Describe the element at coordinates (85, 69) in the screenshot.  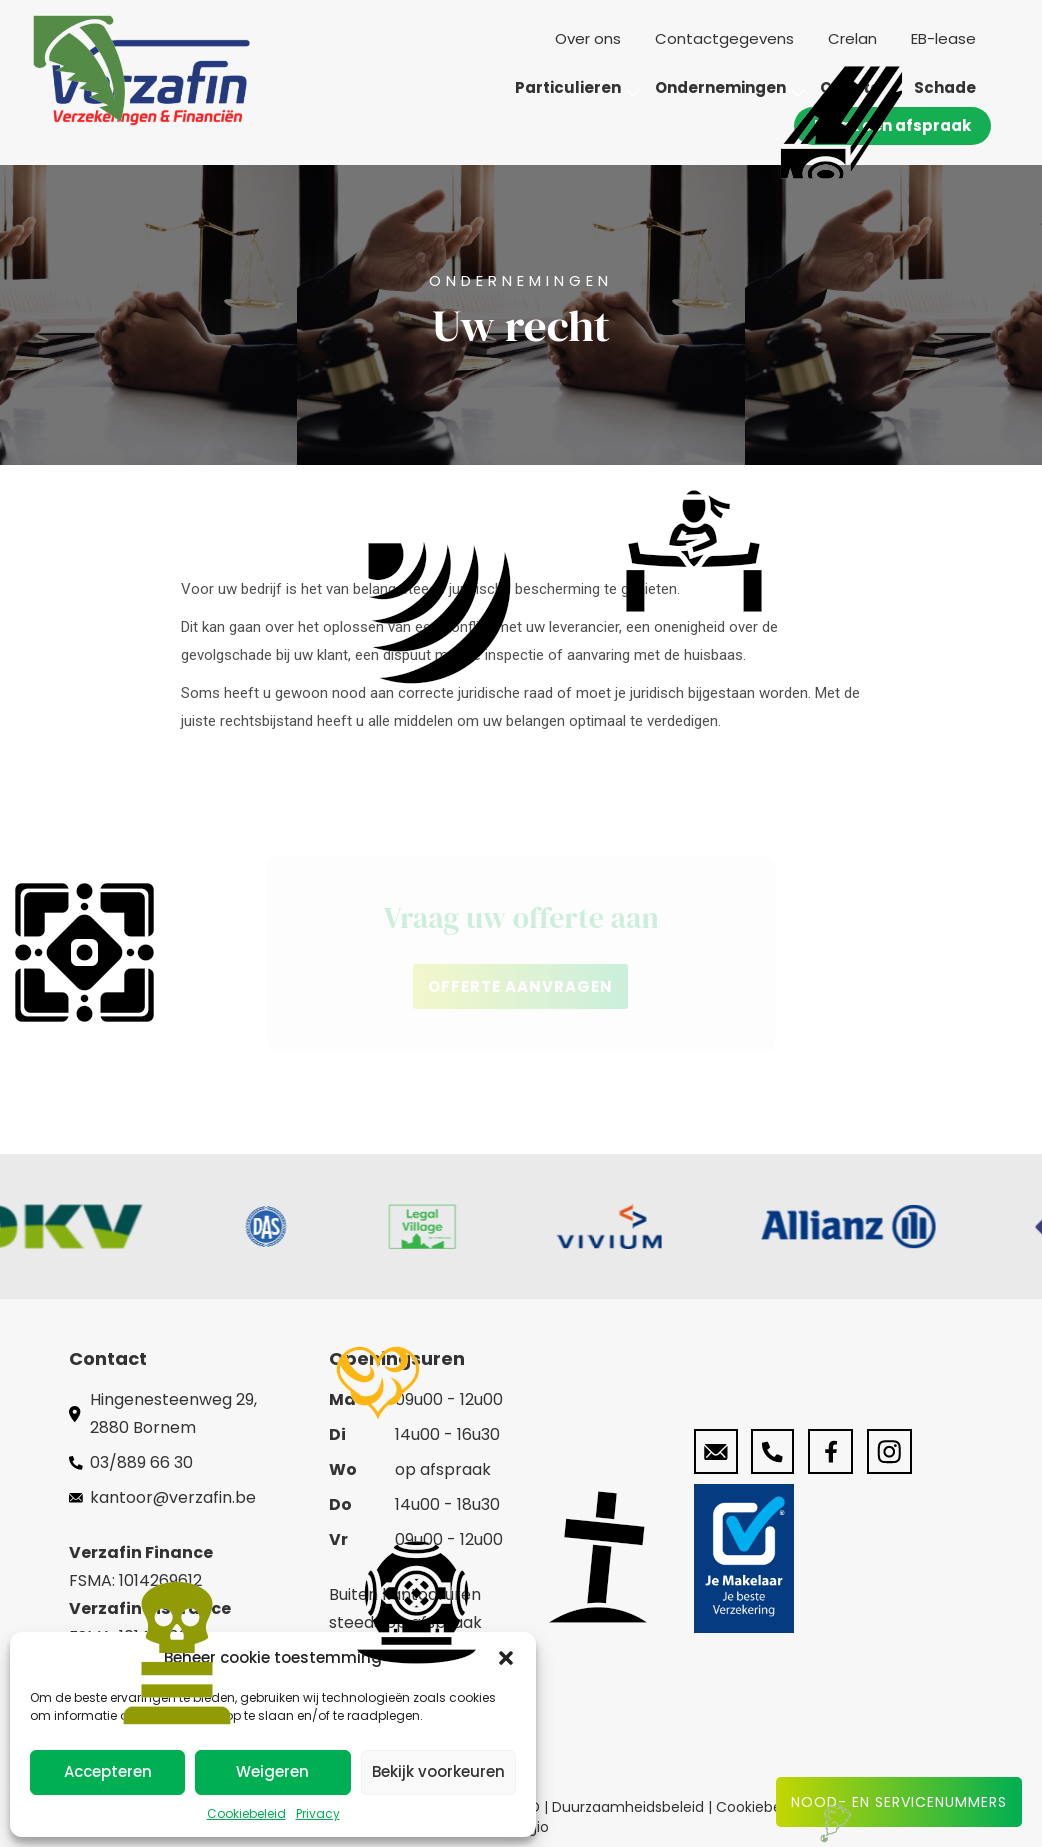
I see `equip saw claw weapon or tool` at that location.